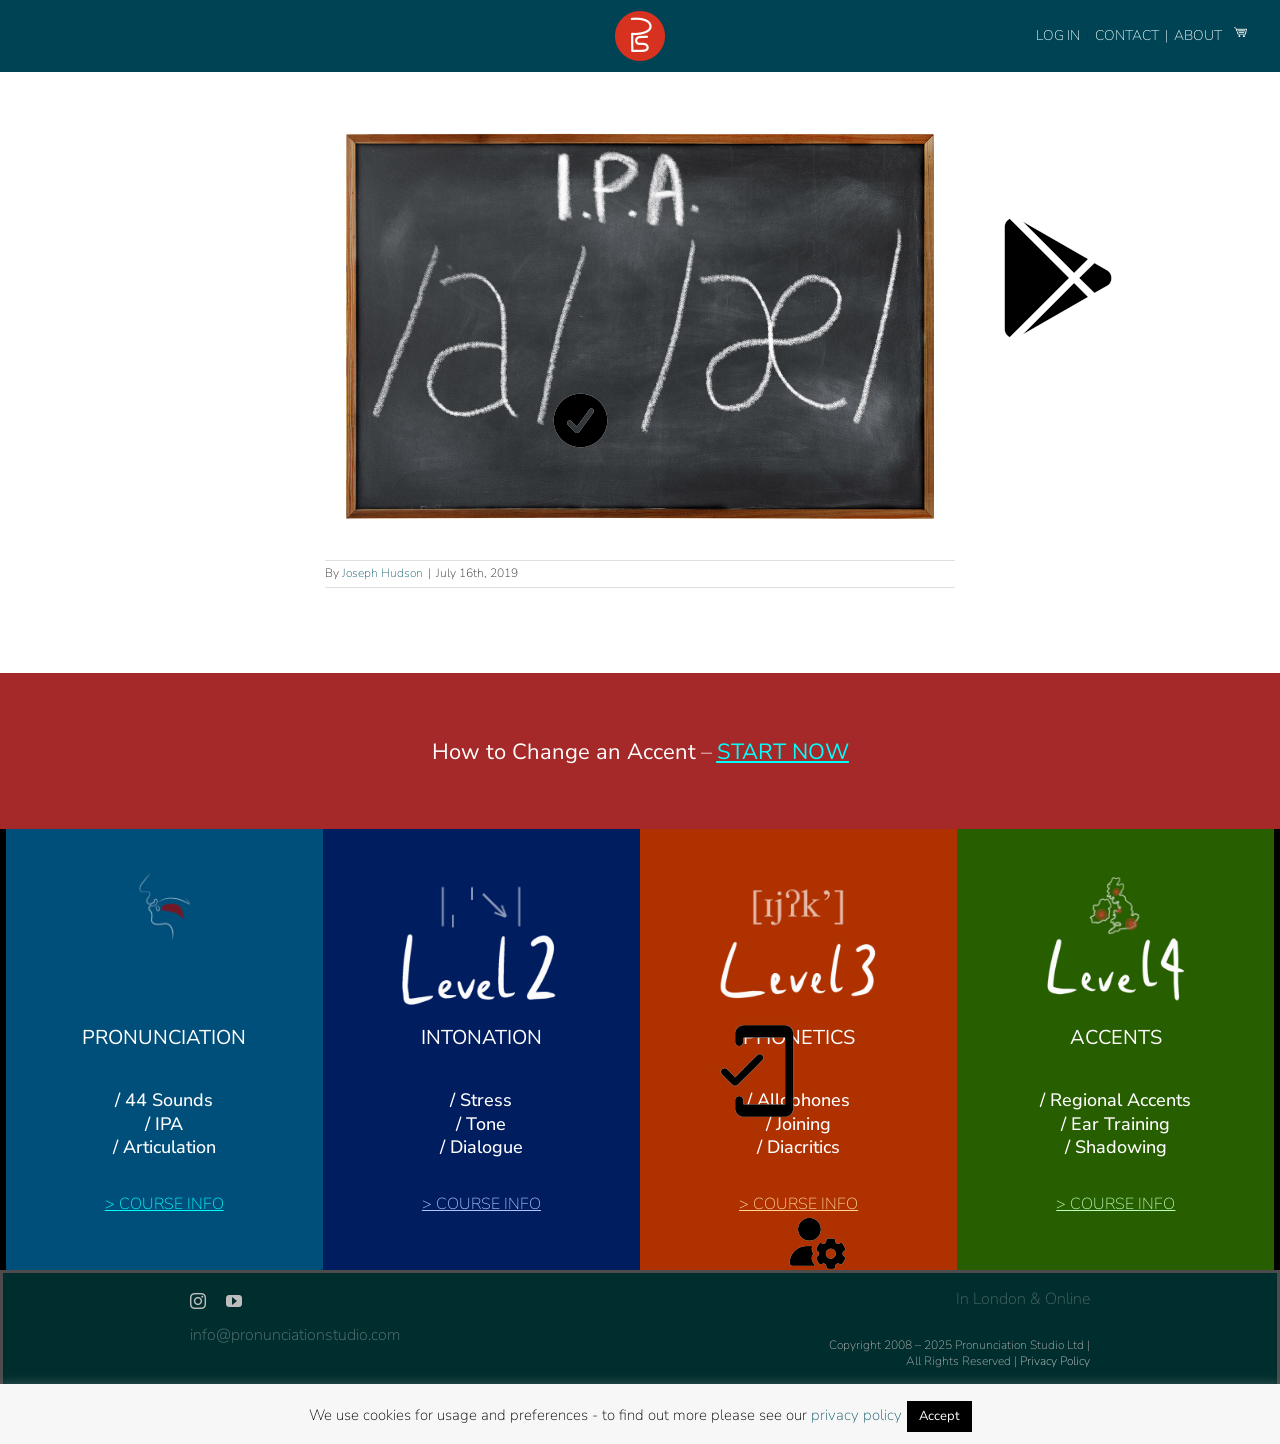 The image size is (1280, 1444). What do you see at coordinates (1058, 278) in the screenshot?
I see `open the google play store` at bounding box center [1058, 278].